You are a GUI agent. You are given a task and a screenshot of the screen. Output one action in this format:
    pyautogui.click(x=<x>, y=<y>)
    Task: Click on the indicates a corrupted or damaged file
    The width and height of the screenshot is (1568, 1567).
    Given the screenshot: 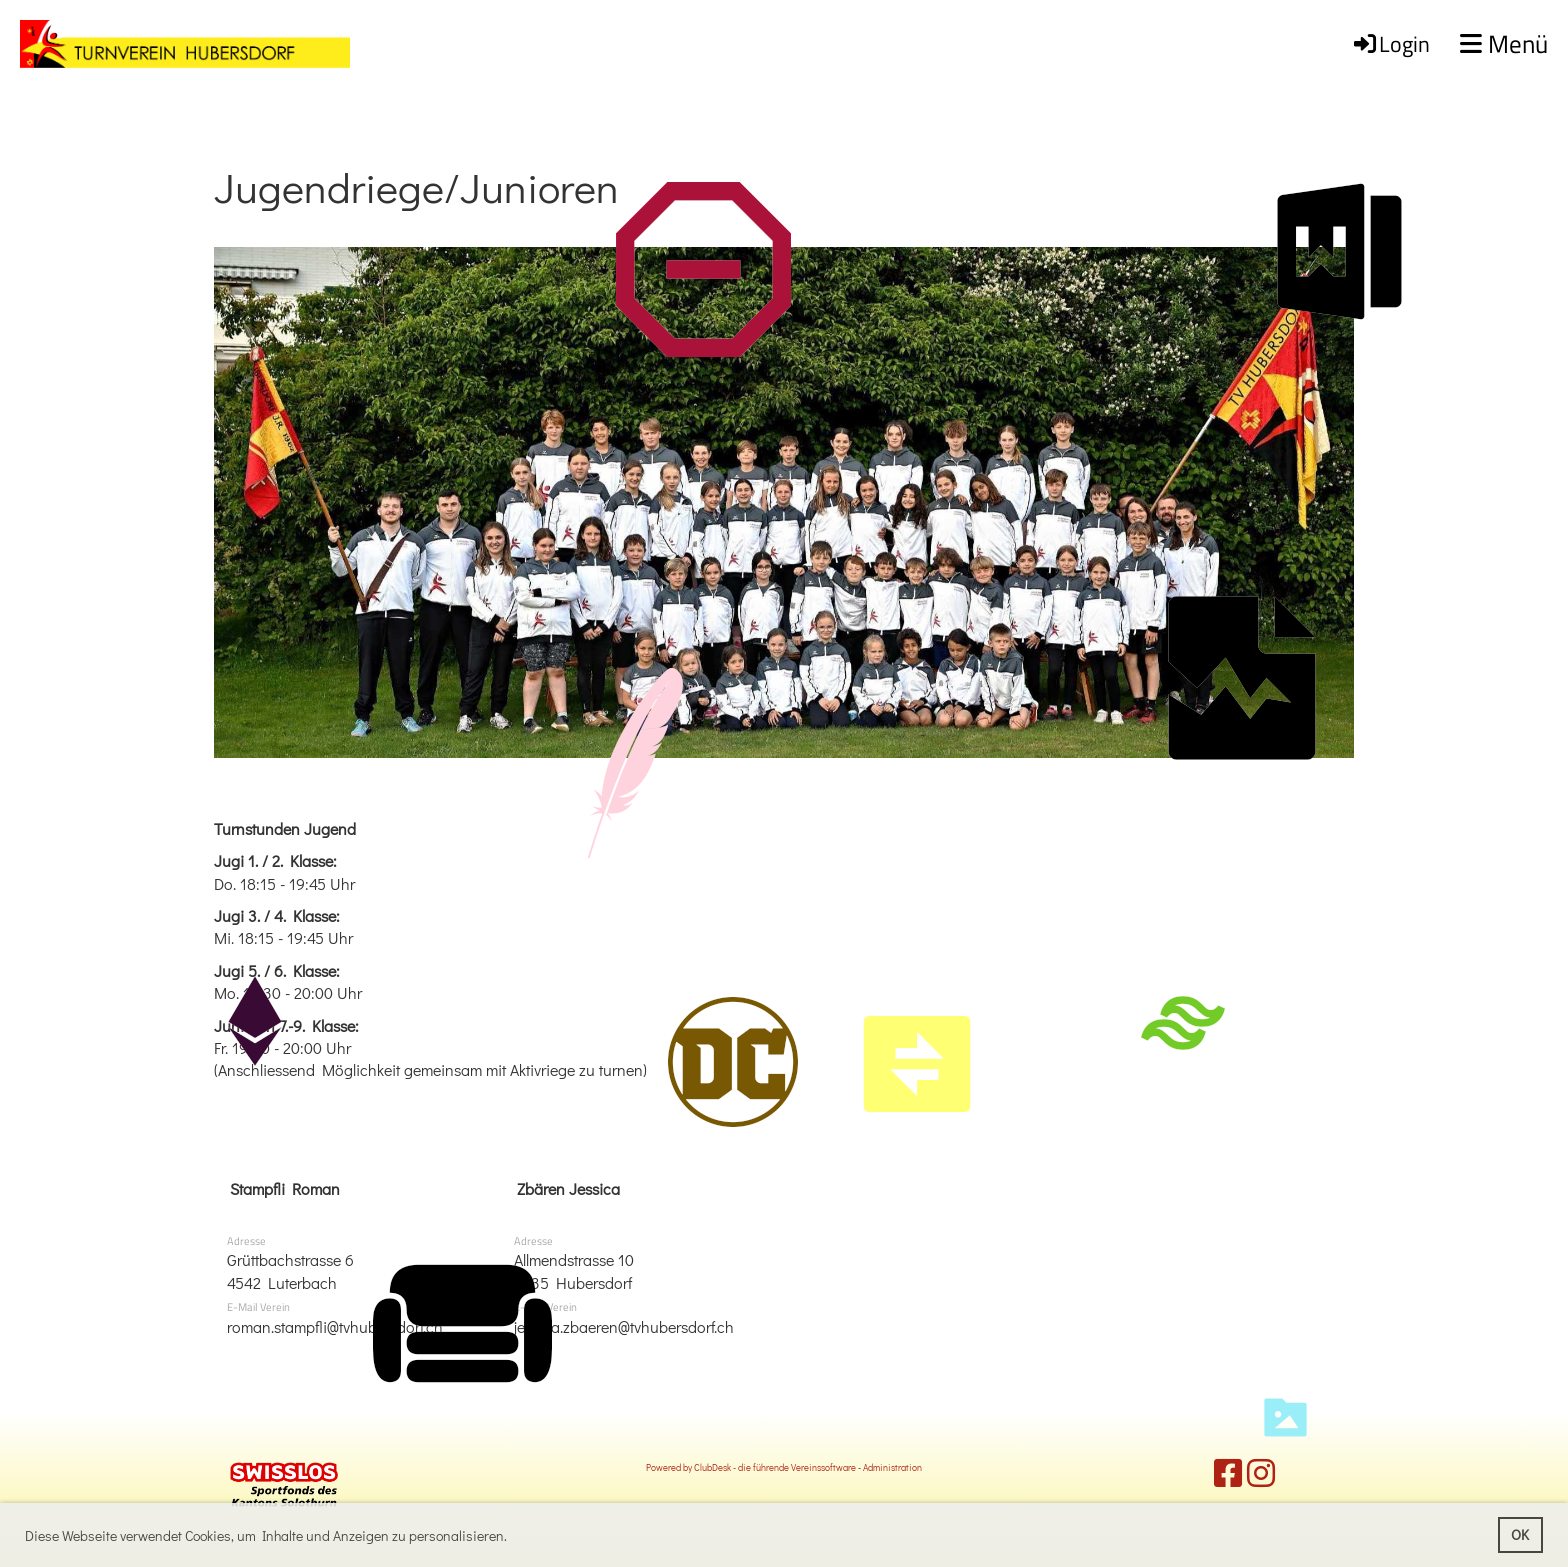 What is the action you would take?
    pyautogui.click(x=1242, y=678)
    